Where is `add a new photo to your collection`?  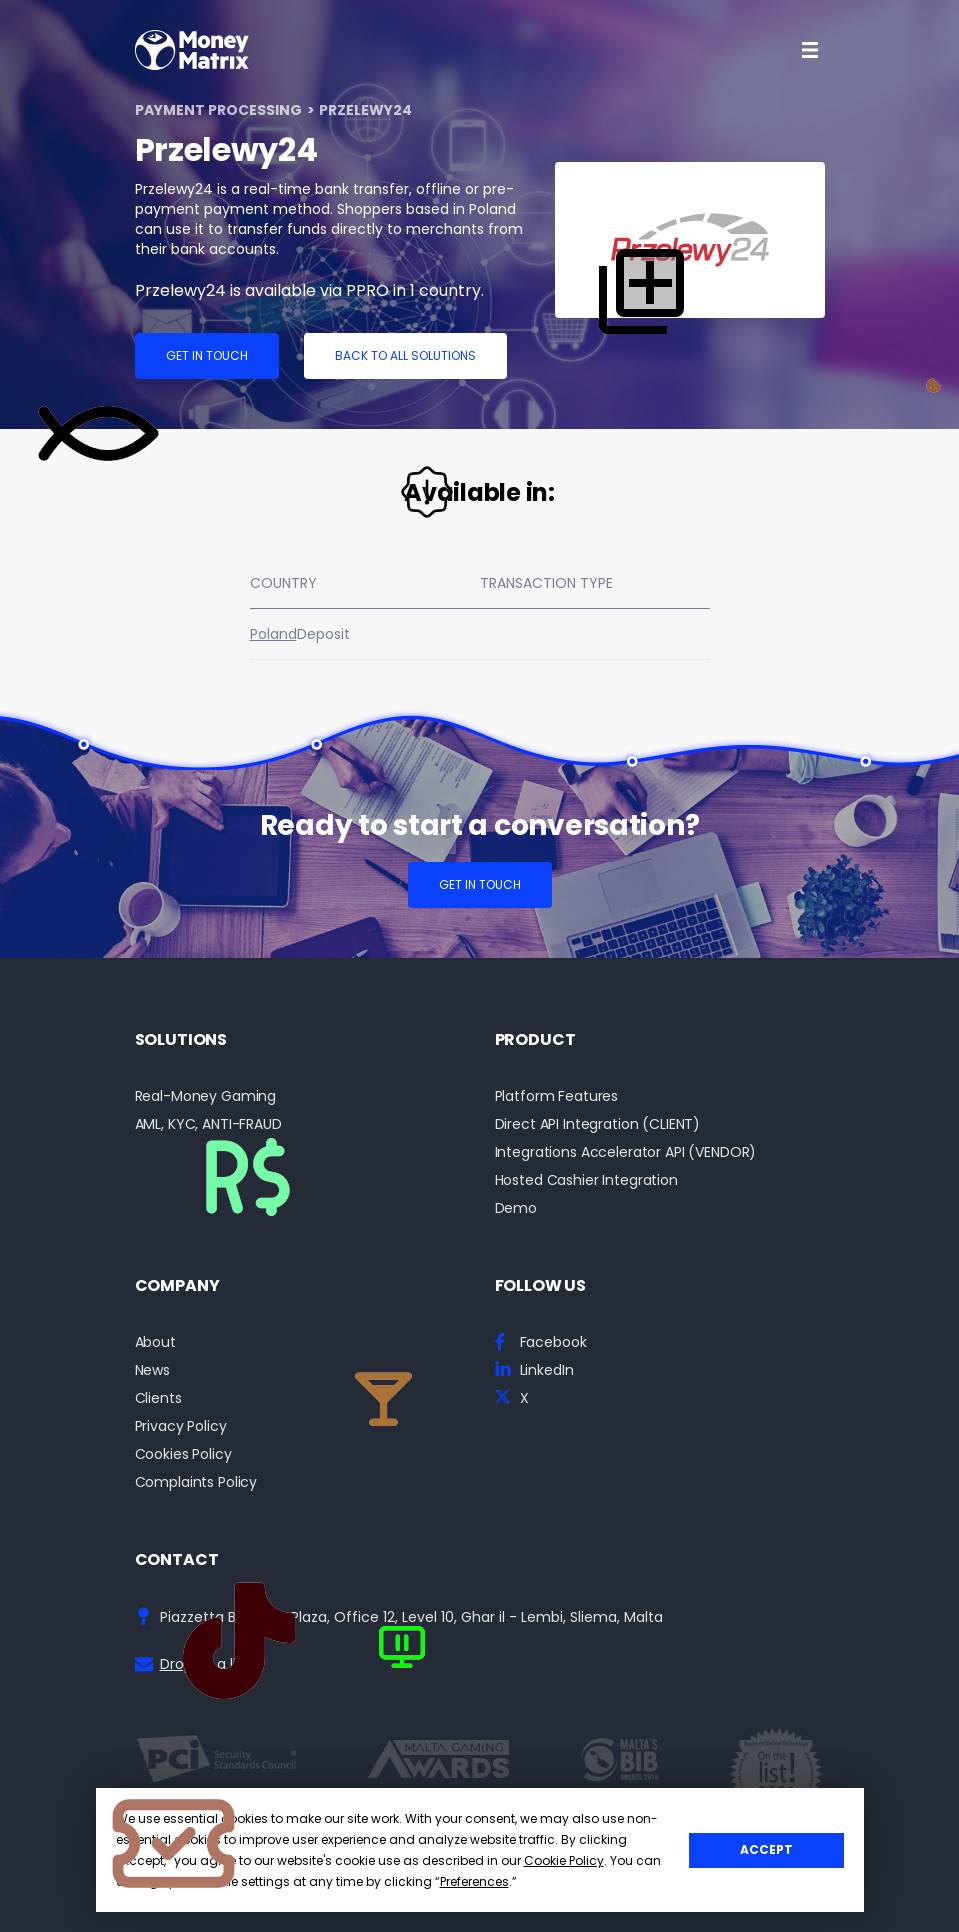 add a new photo to your collection is located at coordinates (641, 291).